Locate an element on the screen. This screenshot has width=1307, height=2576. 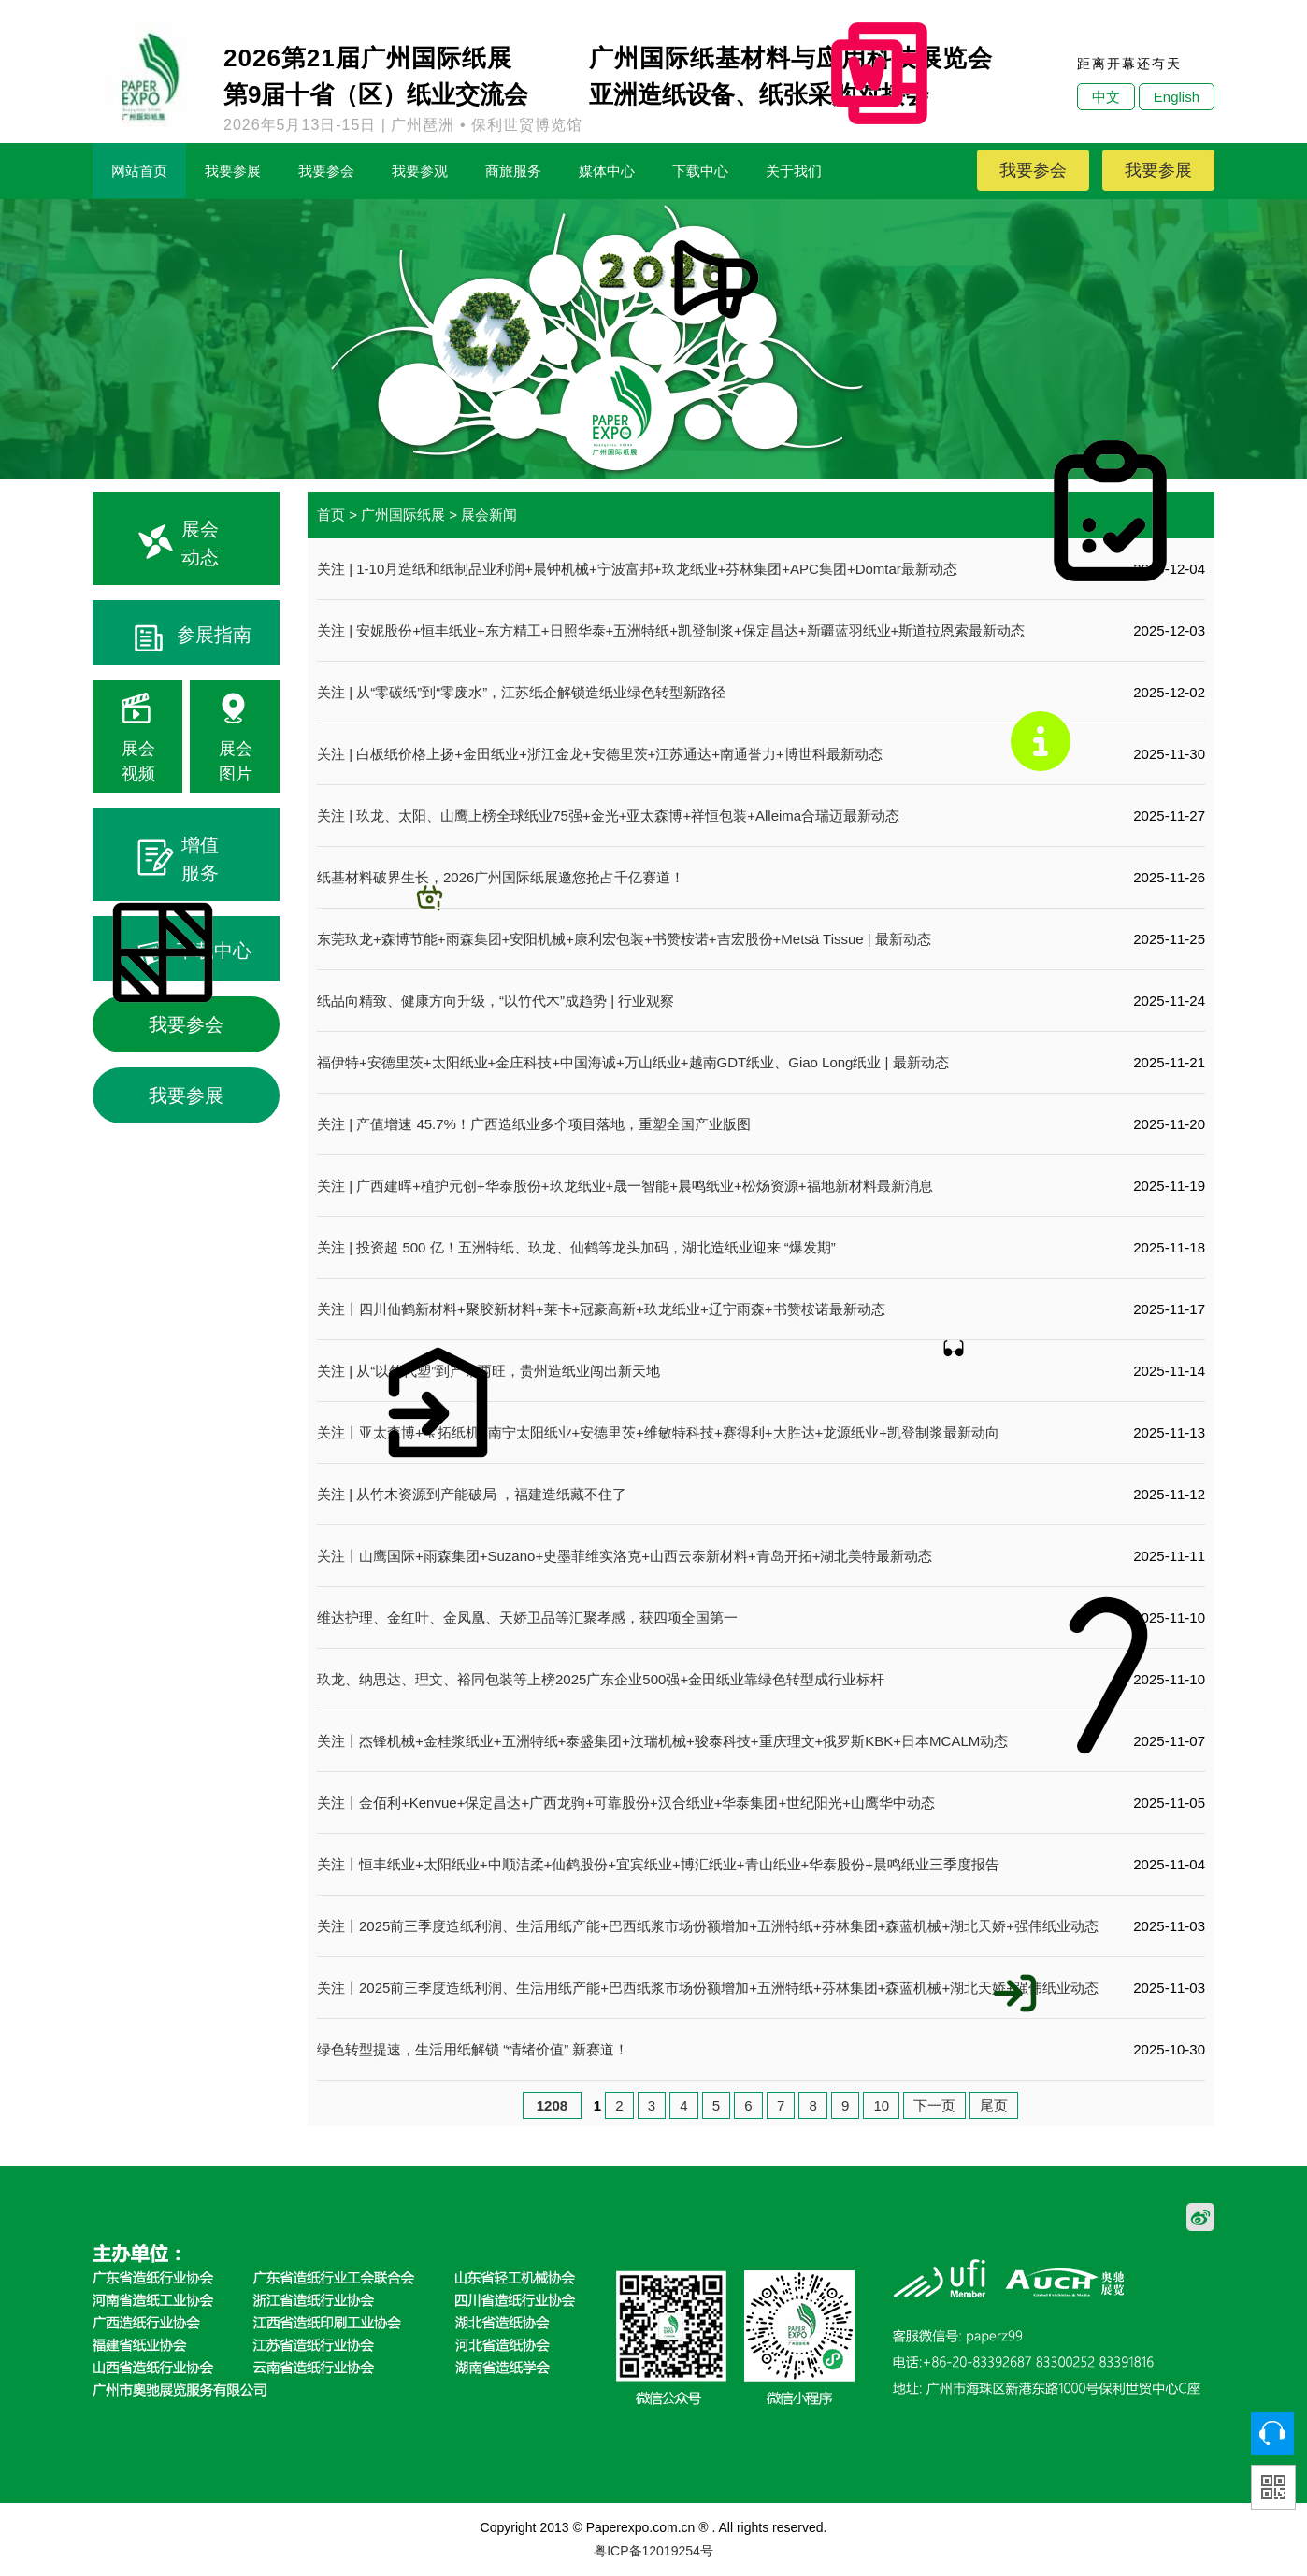
view health checkup results is located at coordinates (1110, 510).